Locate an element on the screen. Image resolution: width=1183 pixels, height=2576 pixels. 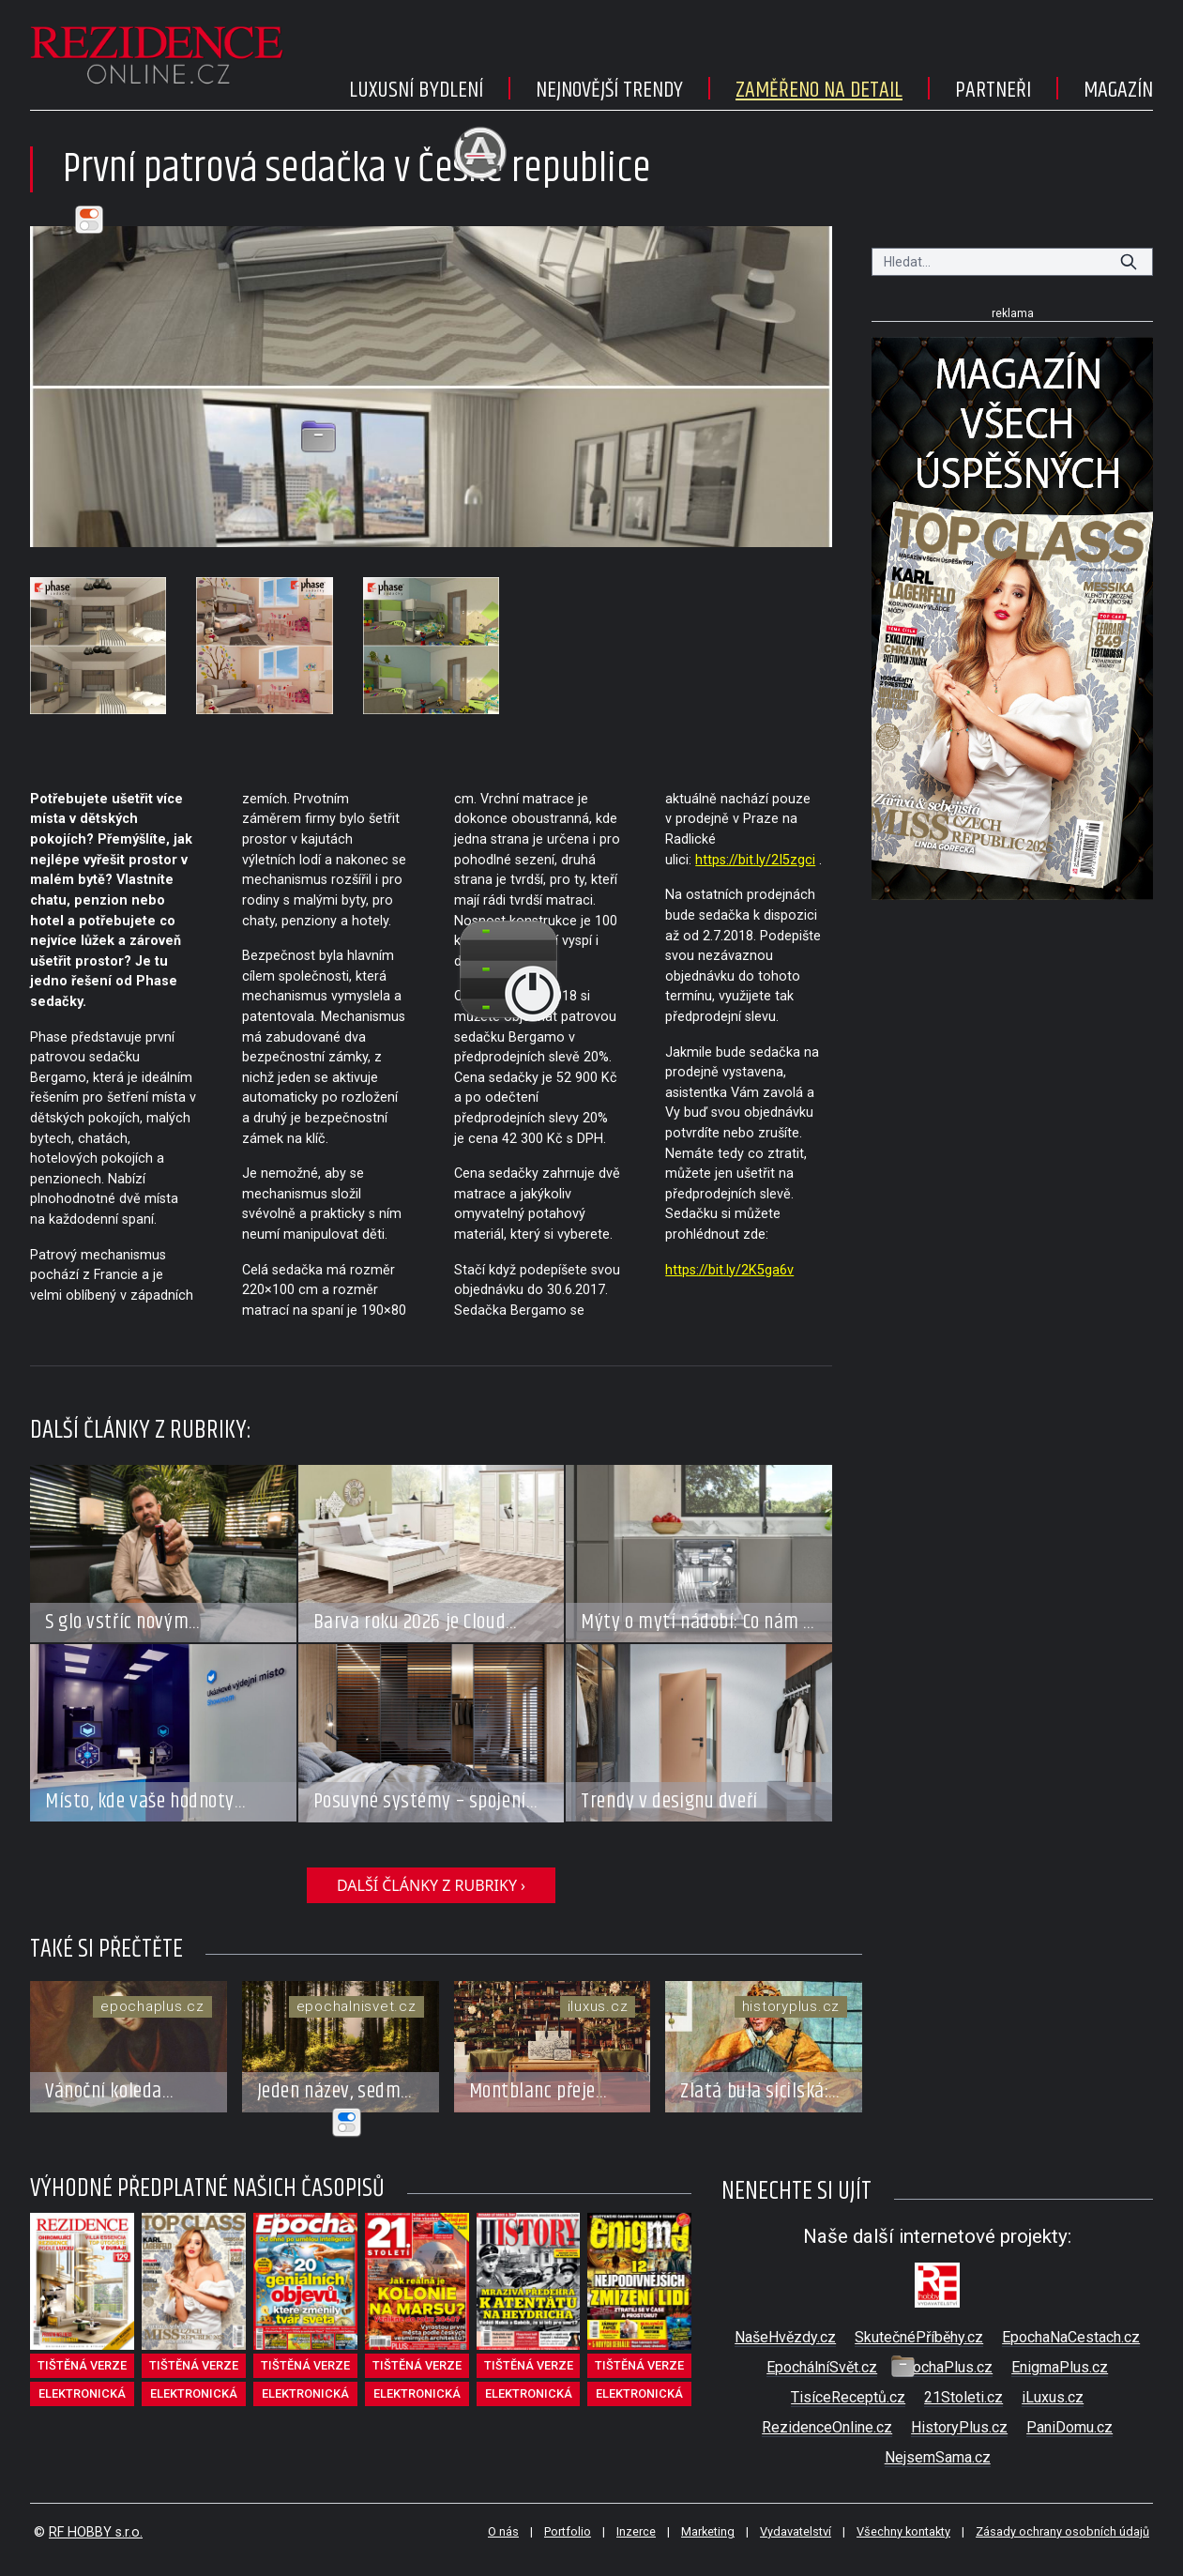
open file manager application is located at coordinates (318, 435).